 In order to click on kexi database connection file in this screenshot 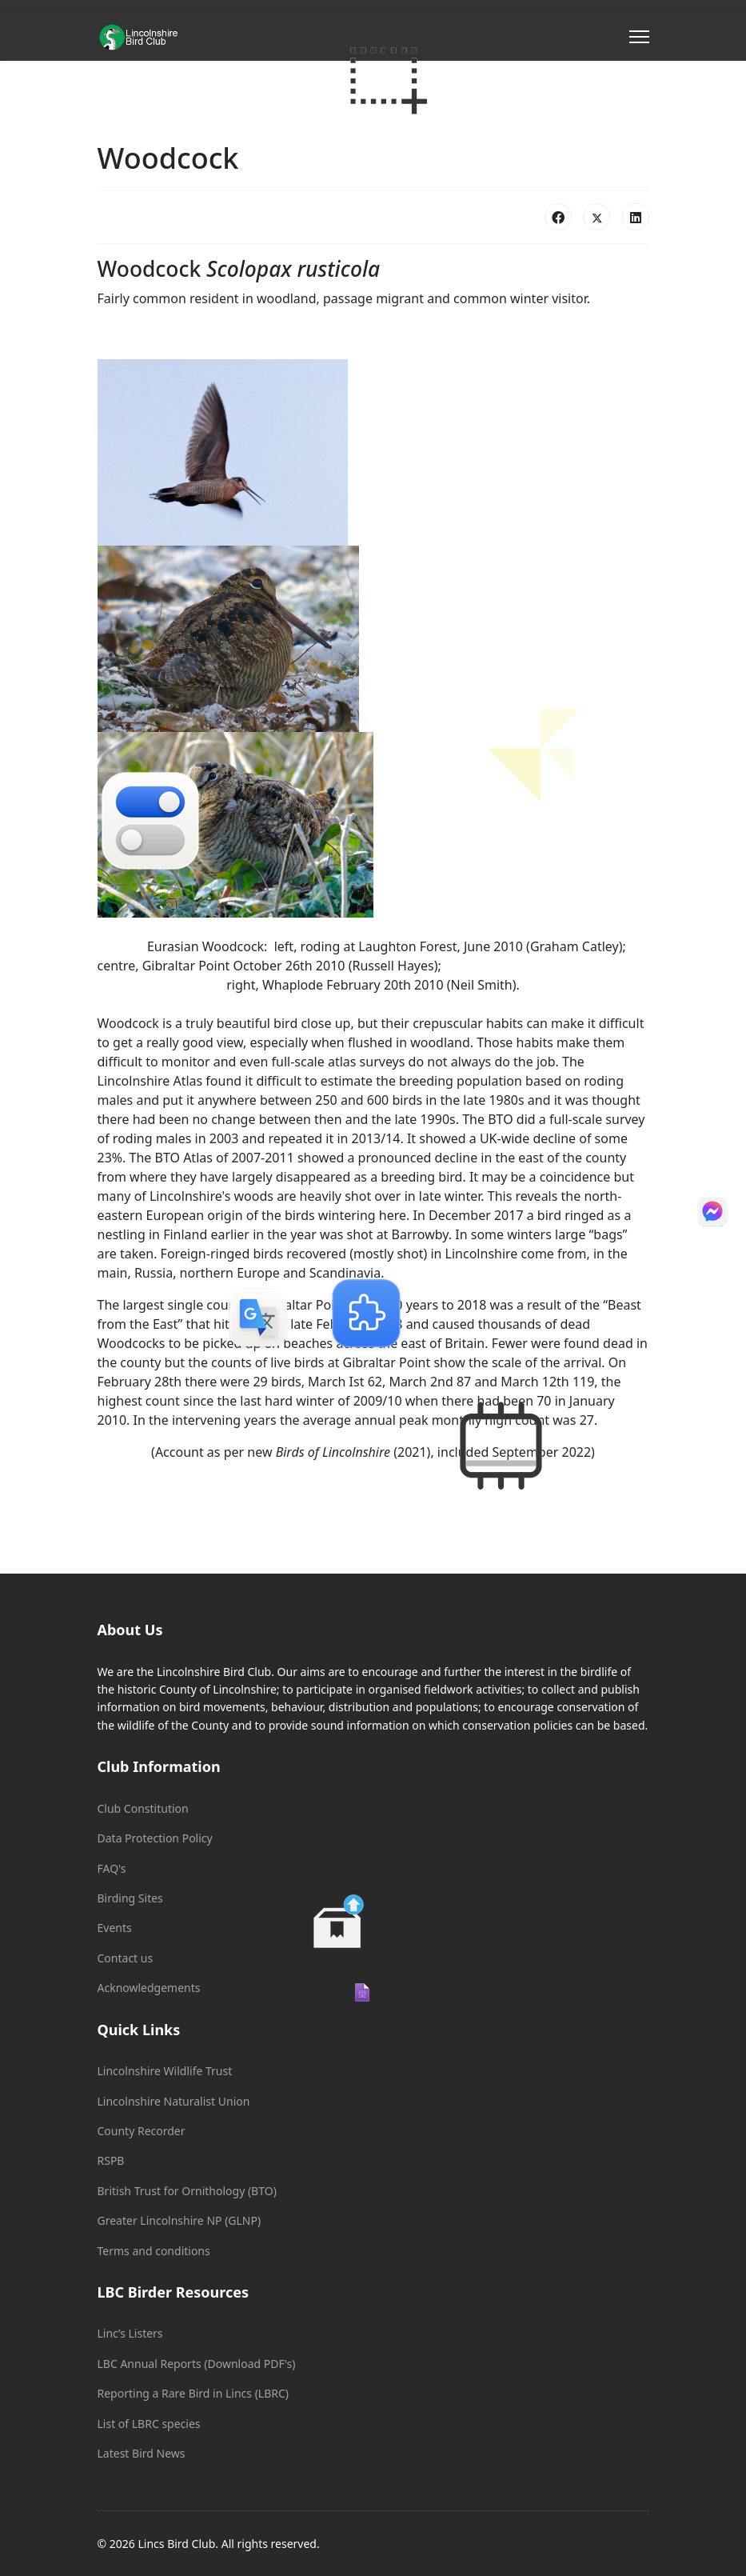, I will do `click(362, 1993)`.